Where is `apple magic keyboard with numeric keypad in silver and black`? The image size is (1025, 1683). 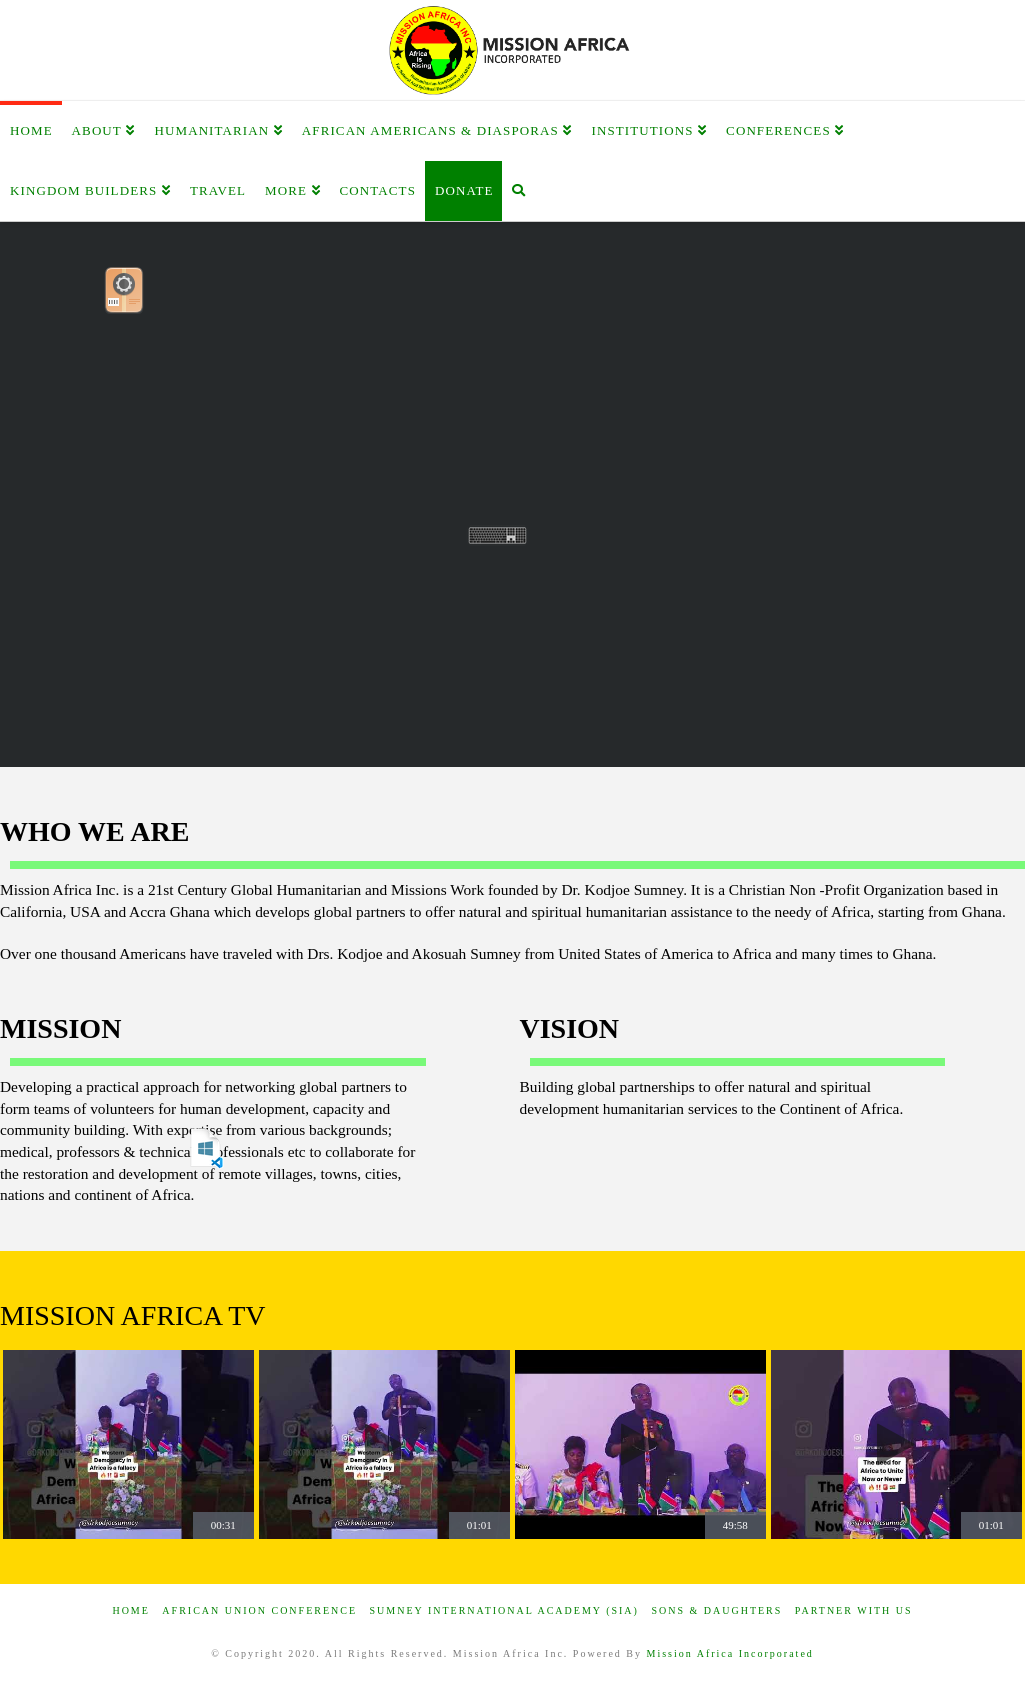
apple magic keyboard with numeric keypad in silver and black is located at coordinates (497, 535).